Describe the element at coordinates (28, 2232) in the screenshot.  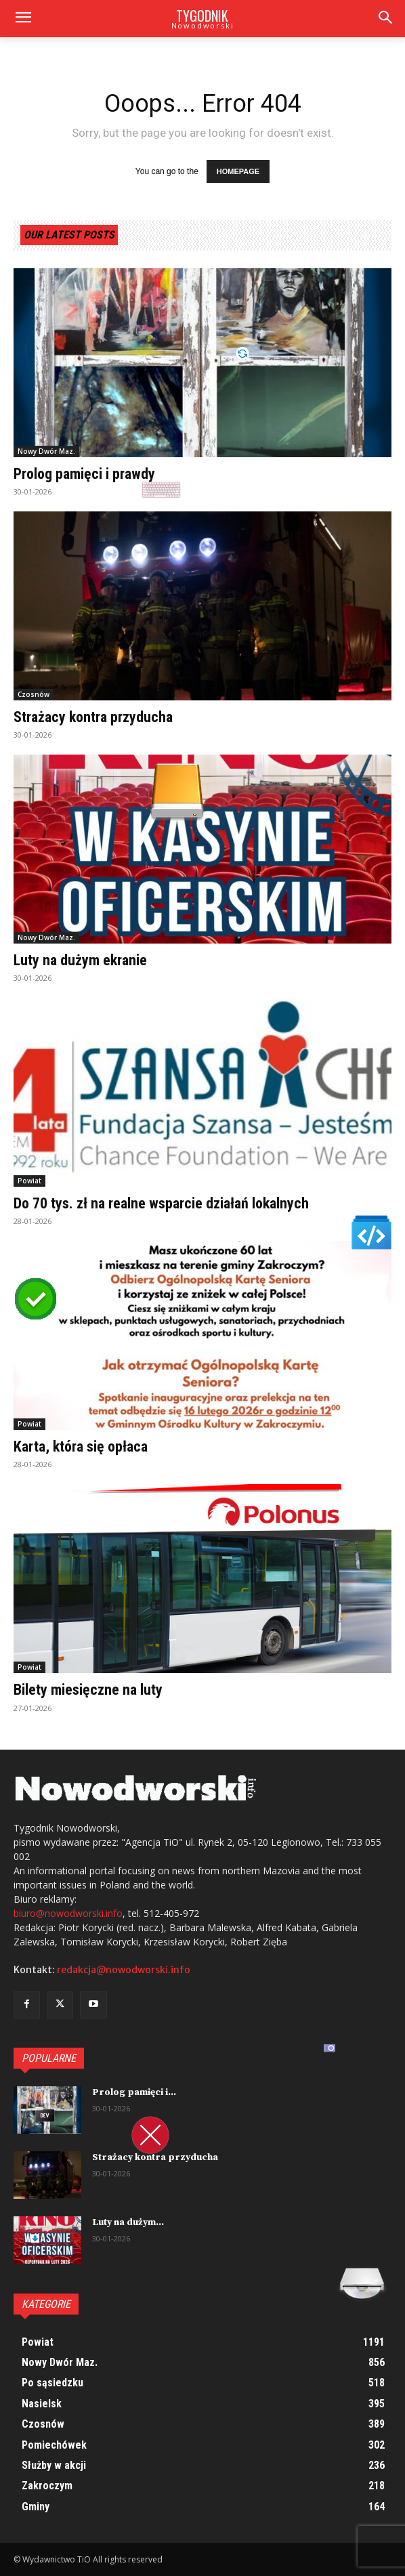
I see `download in progress indicator` at that location.